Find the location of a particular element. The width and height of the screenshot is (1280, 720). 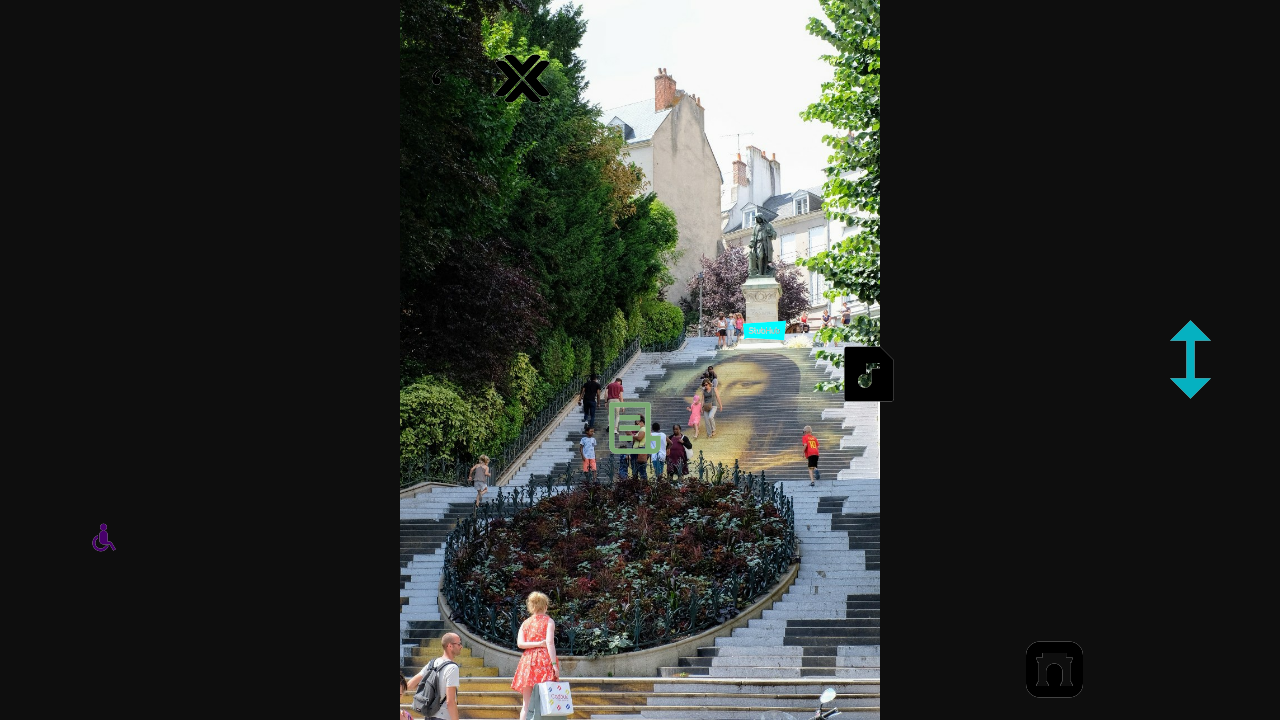

open the StubHub app is located at coordinates (764, 330).